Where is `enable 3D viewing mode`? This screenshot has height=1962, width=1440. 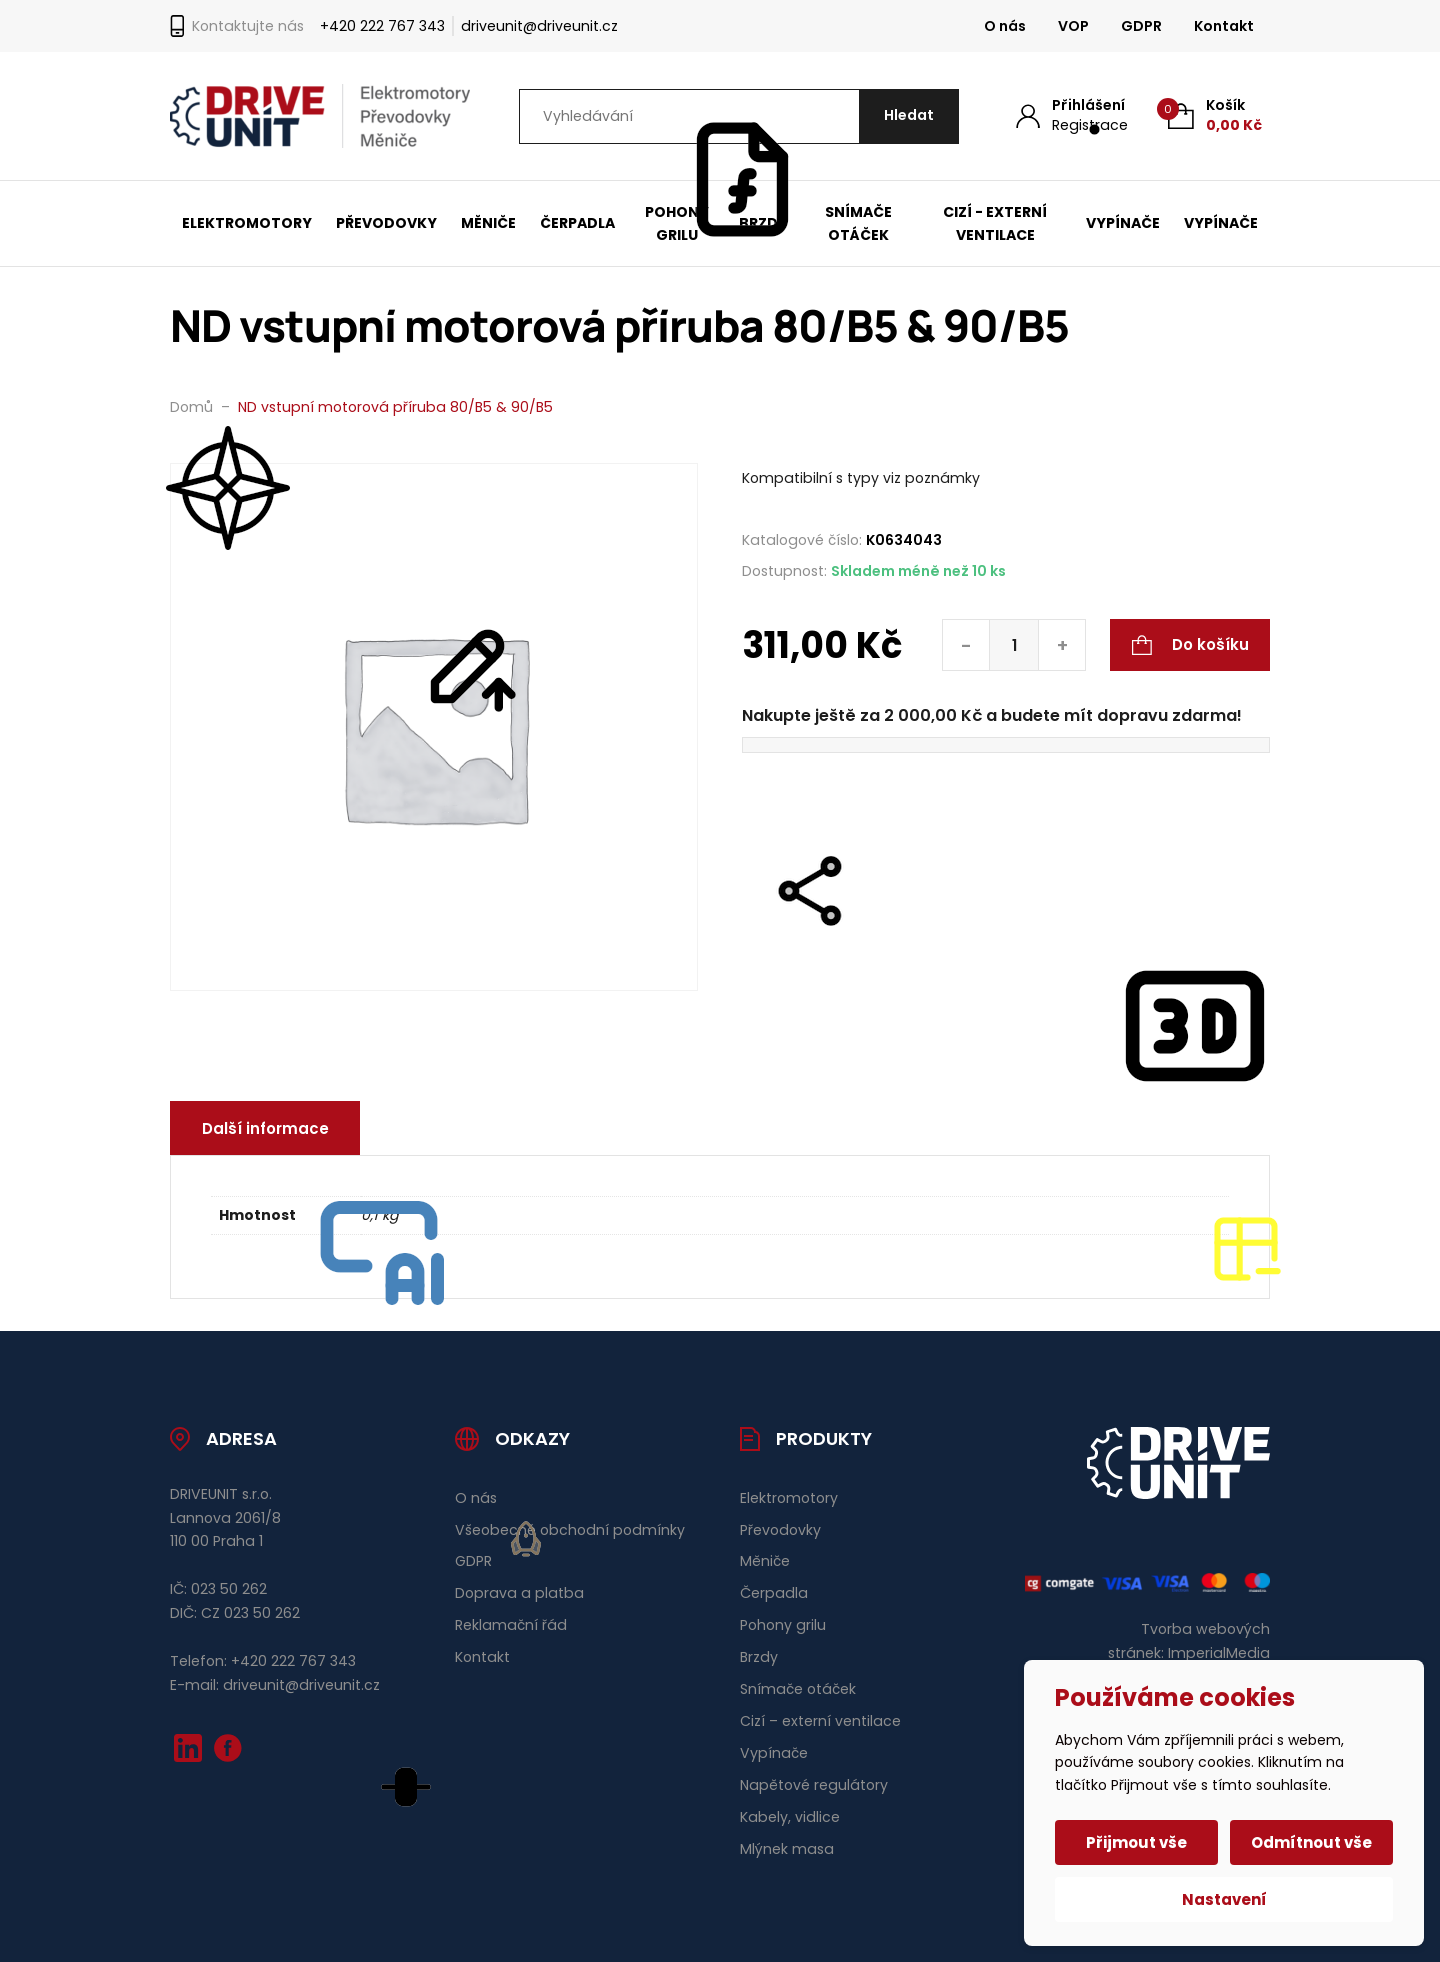 enable 3D viewing mode is located at coordinates (1195, 1026).